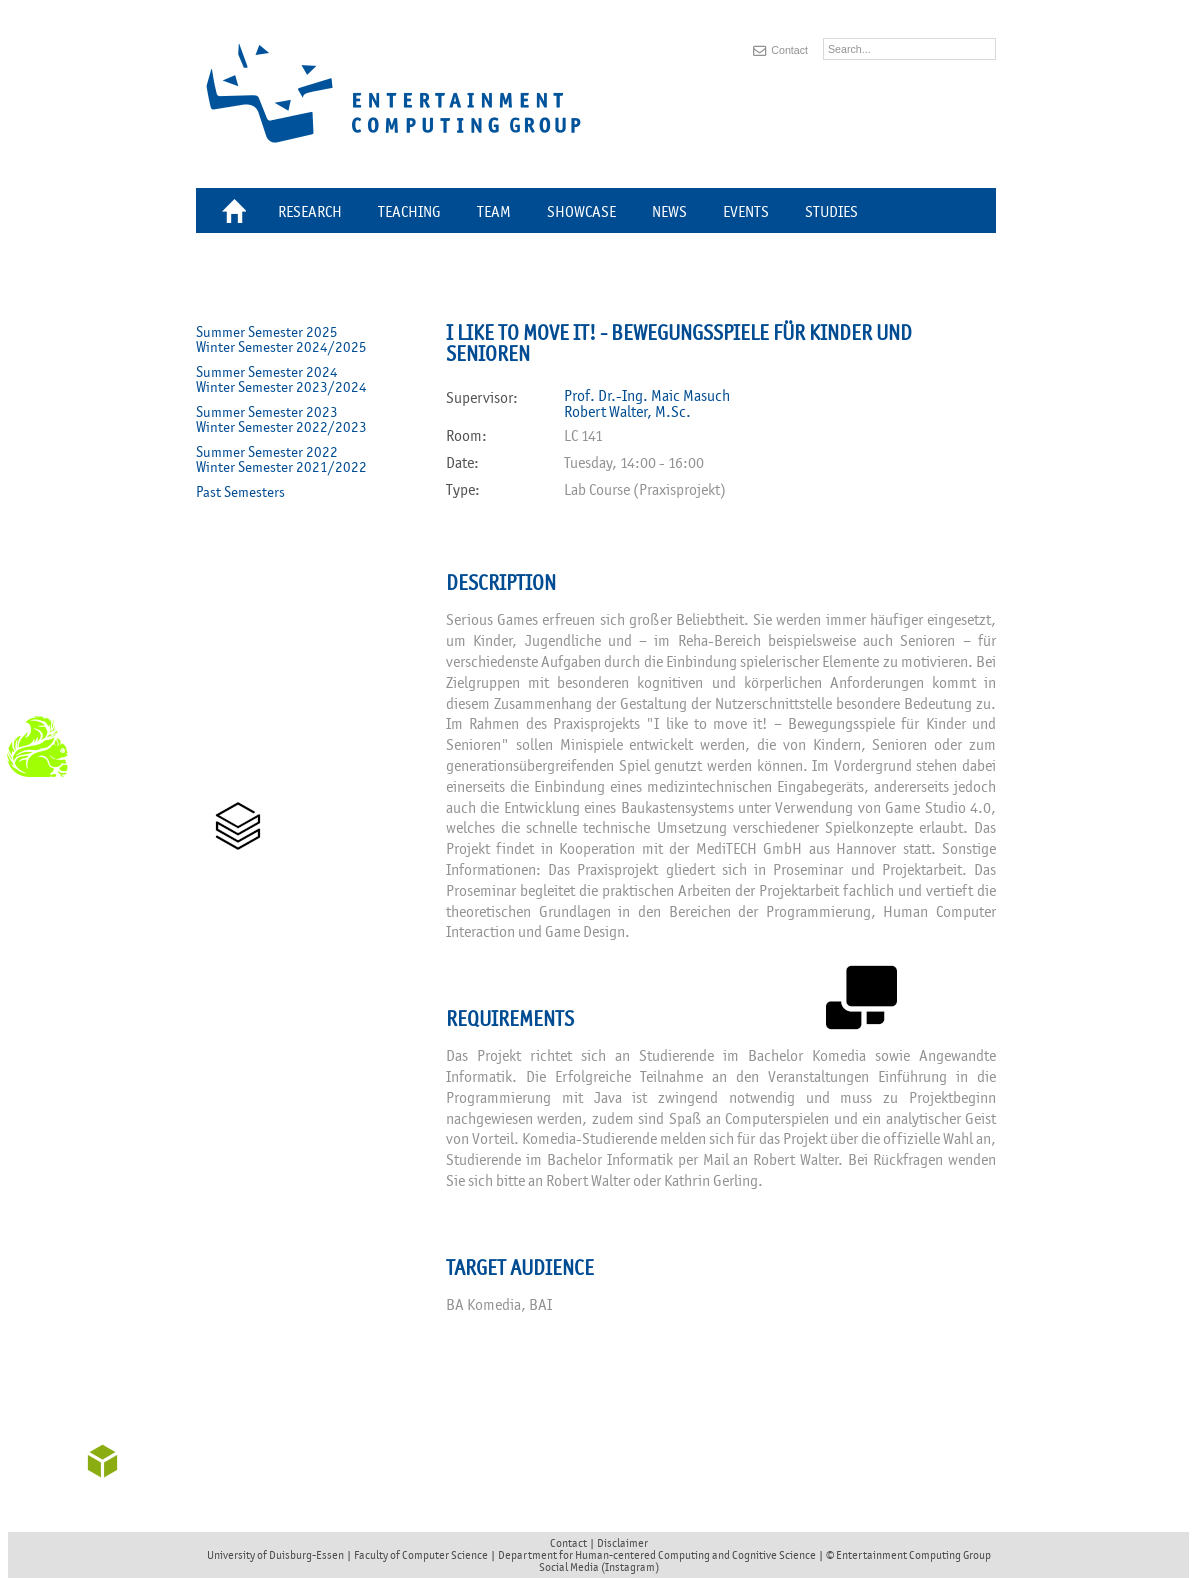 The width and height of the screenshot is (1197, 1578). Describe the element at coordinates (37, 746) in the screenshot. I see `apache flink logo` at that location.